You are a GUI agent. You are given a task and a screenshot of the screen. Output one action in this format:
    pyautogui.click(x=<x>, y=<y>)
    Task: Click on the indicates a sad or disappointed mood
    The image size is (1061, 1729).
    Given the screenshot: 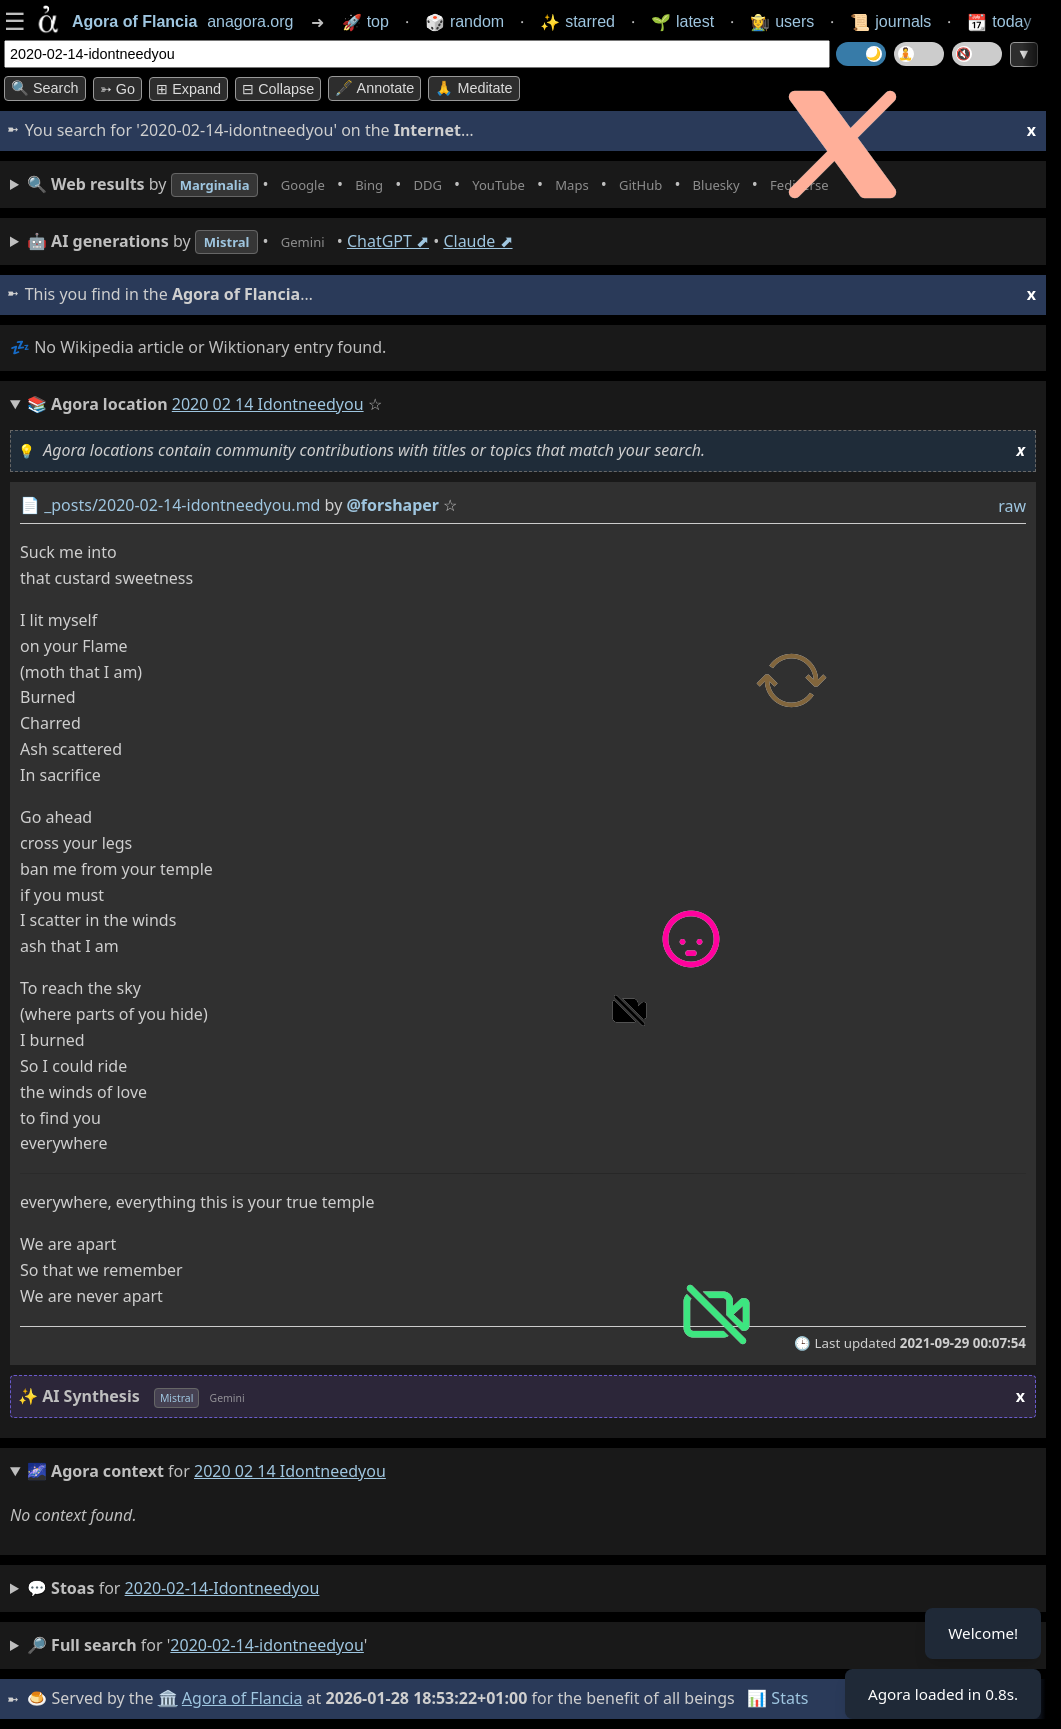 What is the action you would take?
    pyautogui.click(x=691, y=939)
    